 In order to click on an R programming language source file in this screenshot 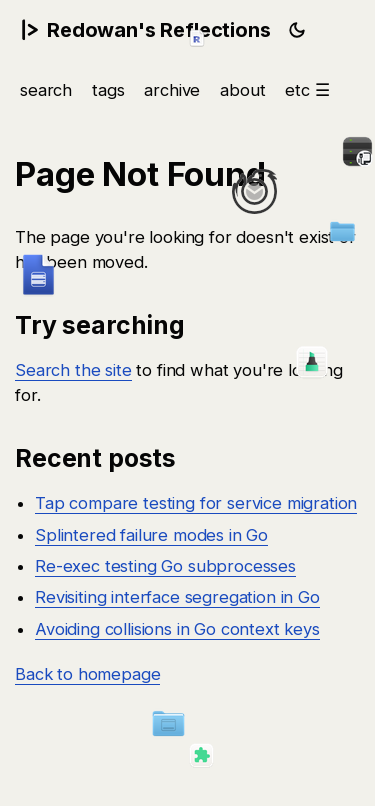, I will do `click(197, 38)`.